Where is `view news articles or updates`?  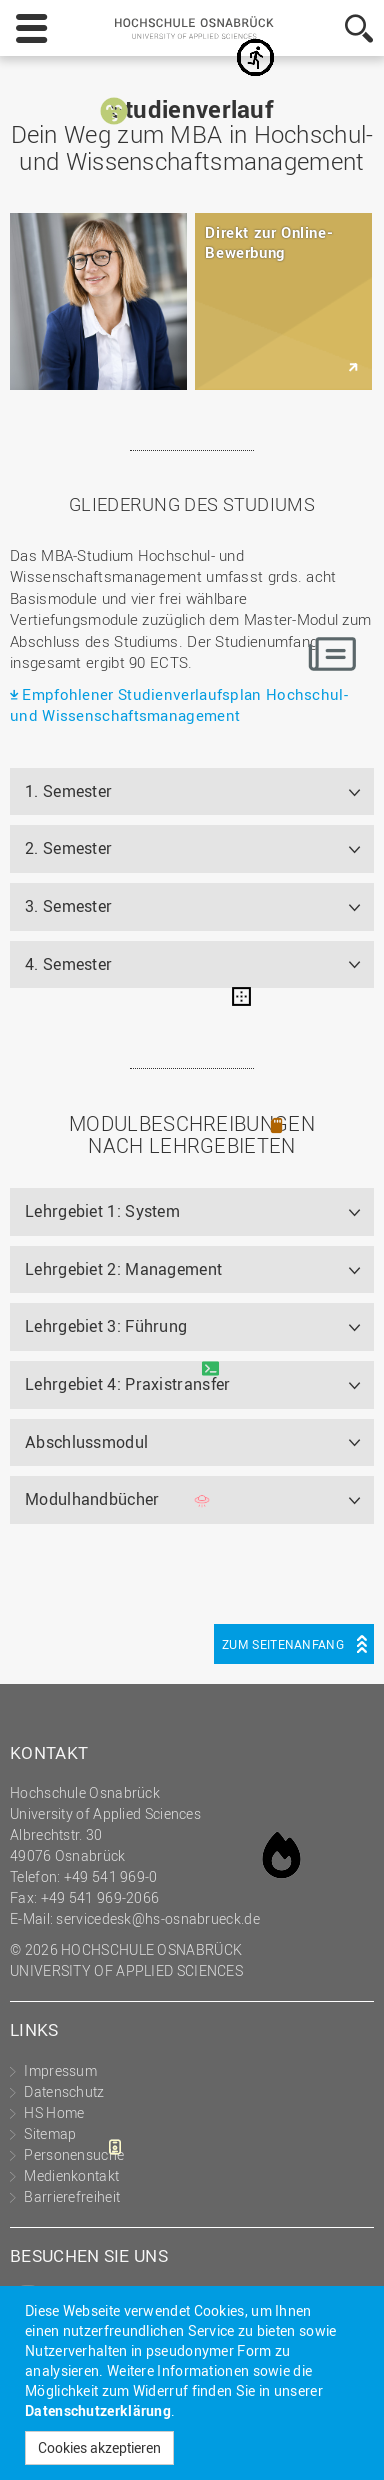 view news articles or updates is located at coordinates (334, 654).